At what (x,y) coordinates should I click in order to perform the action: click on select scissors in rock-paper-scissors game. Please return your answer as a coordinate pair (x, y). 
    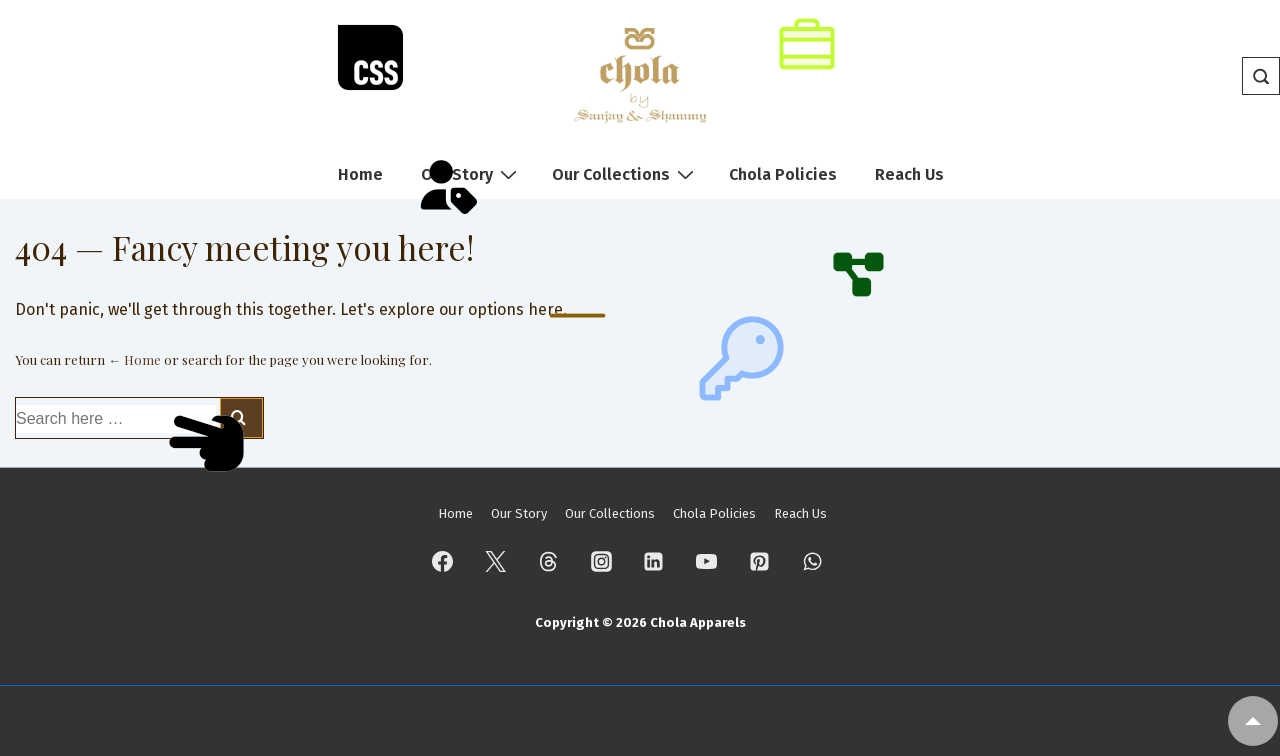
    Looking at the image, I should click on (206, 443).